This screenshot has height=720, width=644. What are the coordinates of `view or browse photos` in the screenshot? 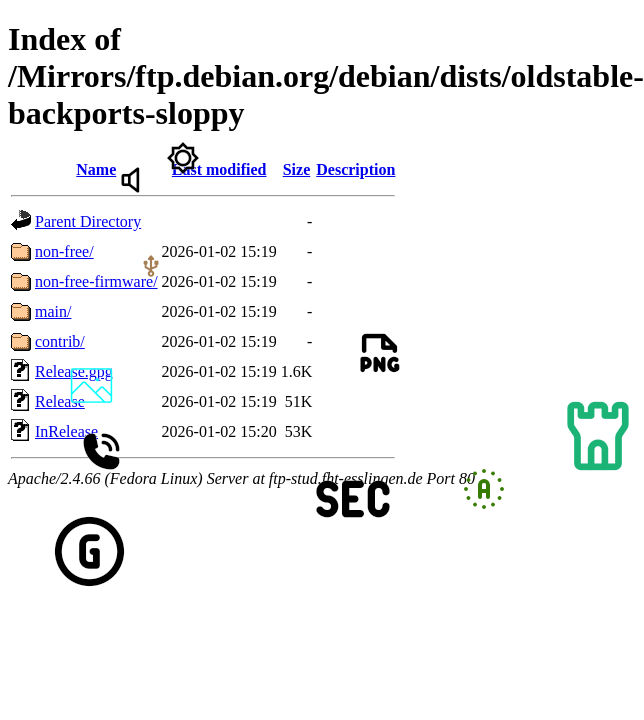 It's located at (91, 385).